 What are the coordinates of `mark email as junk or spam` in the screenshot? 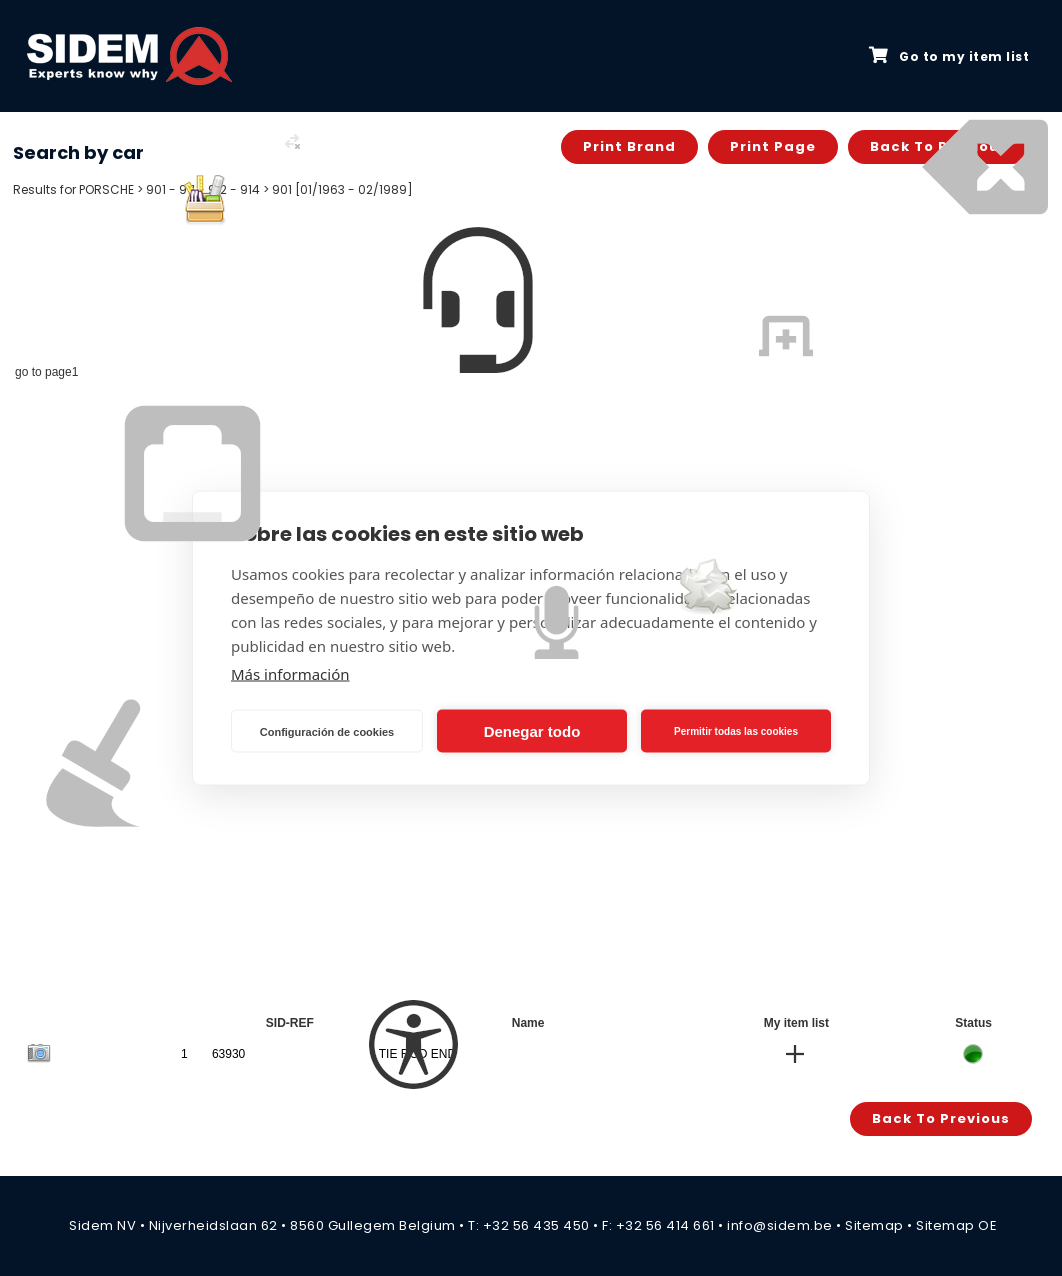 It's located at (707, 586).